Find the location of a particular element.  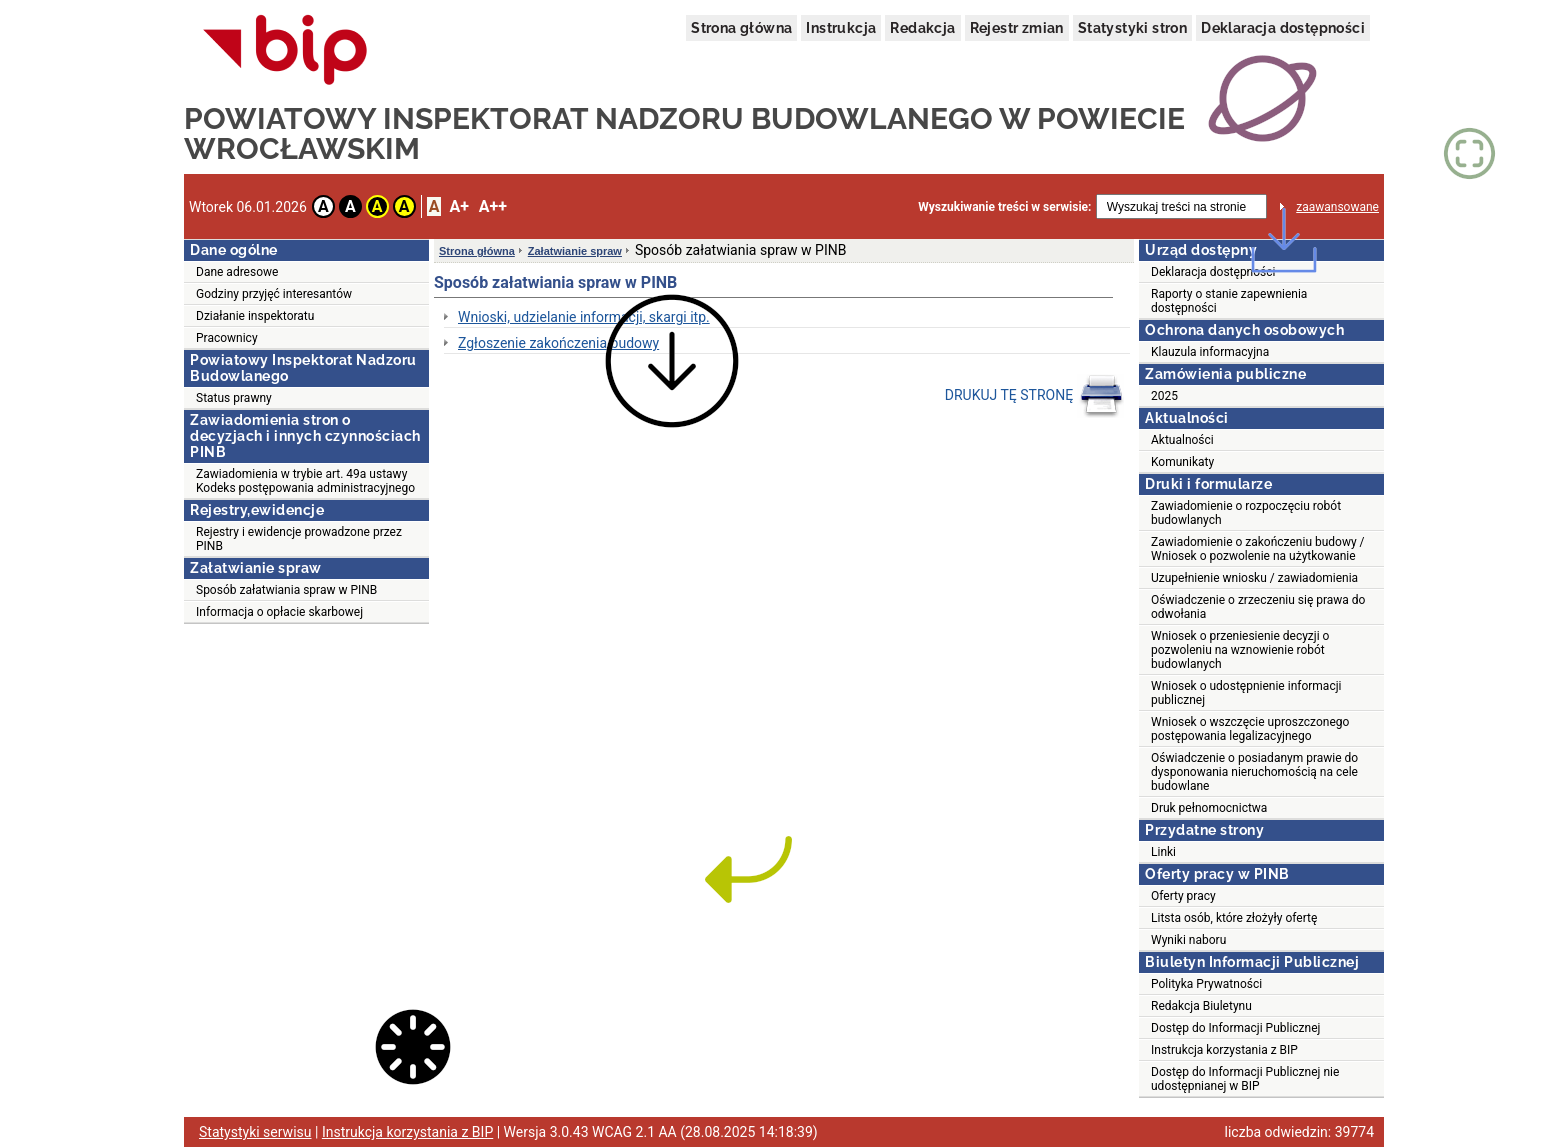

download file or content is located at coordinates (672, 361).